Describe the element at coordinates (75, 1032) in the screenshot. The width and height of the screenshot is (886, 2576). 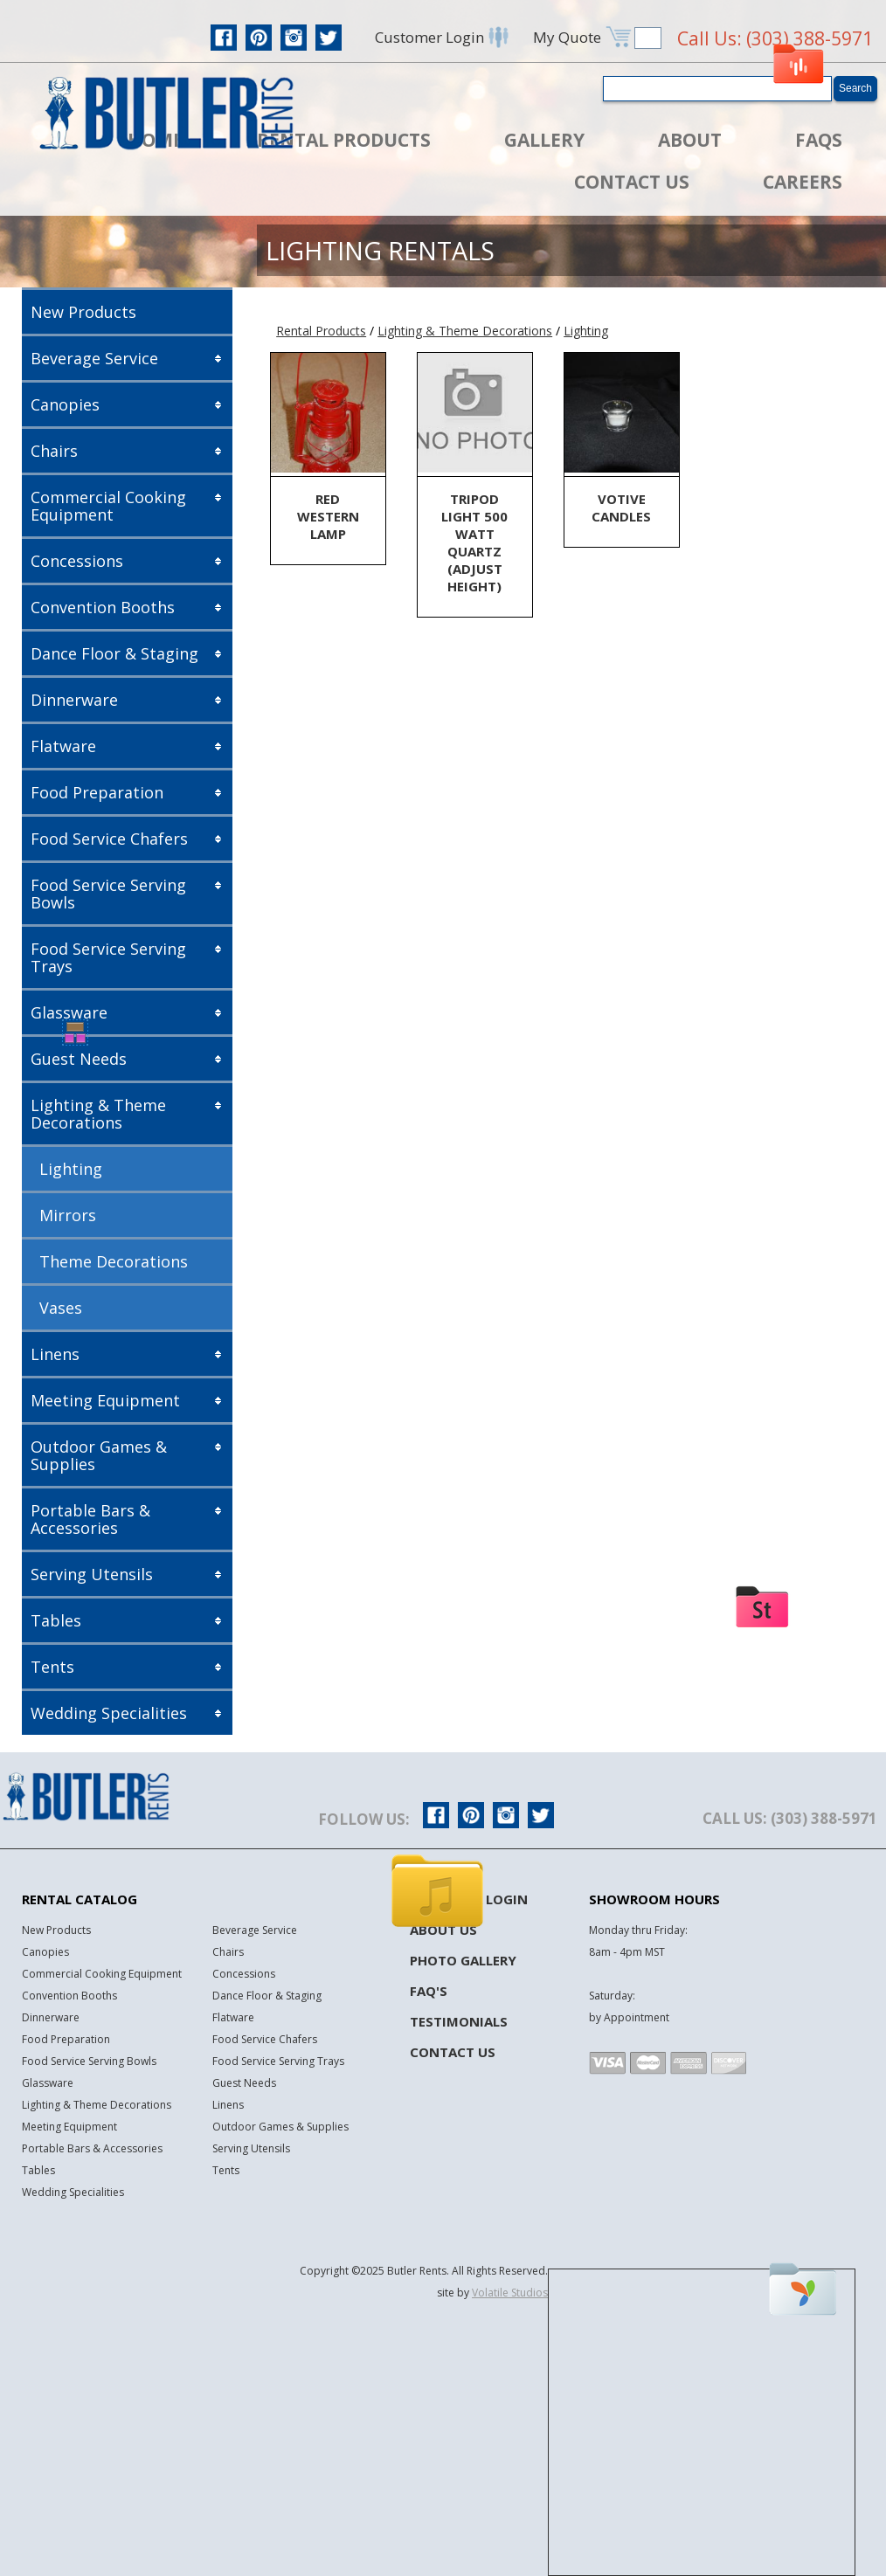
I see `select all items in the current view` at that location.